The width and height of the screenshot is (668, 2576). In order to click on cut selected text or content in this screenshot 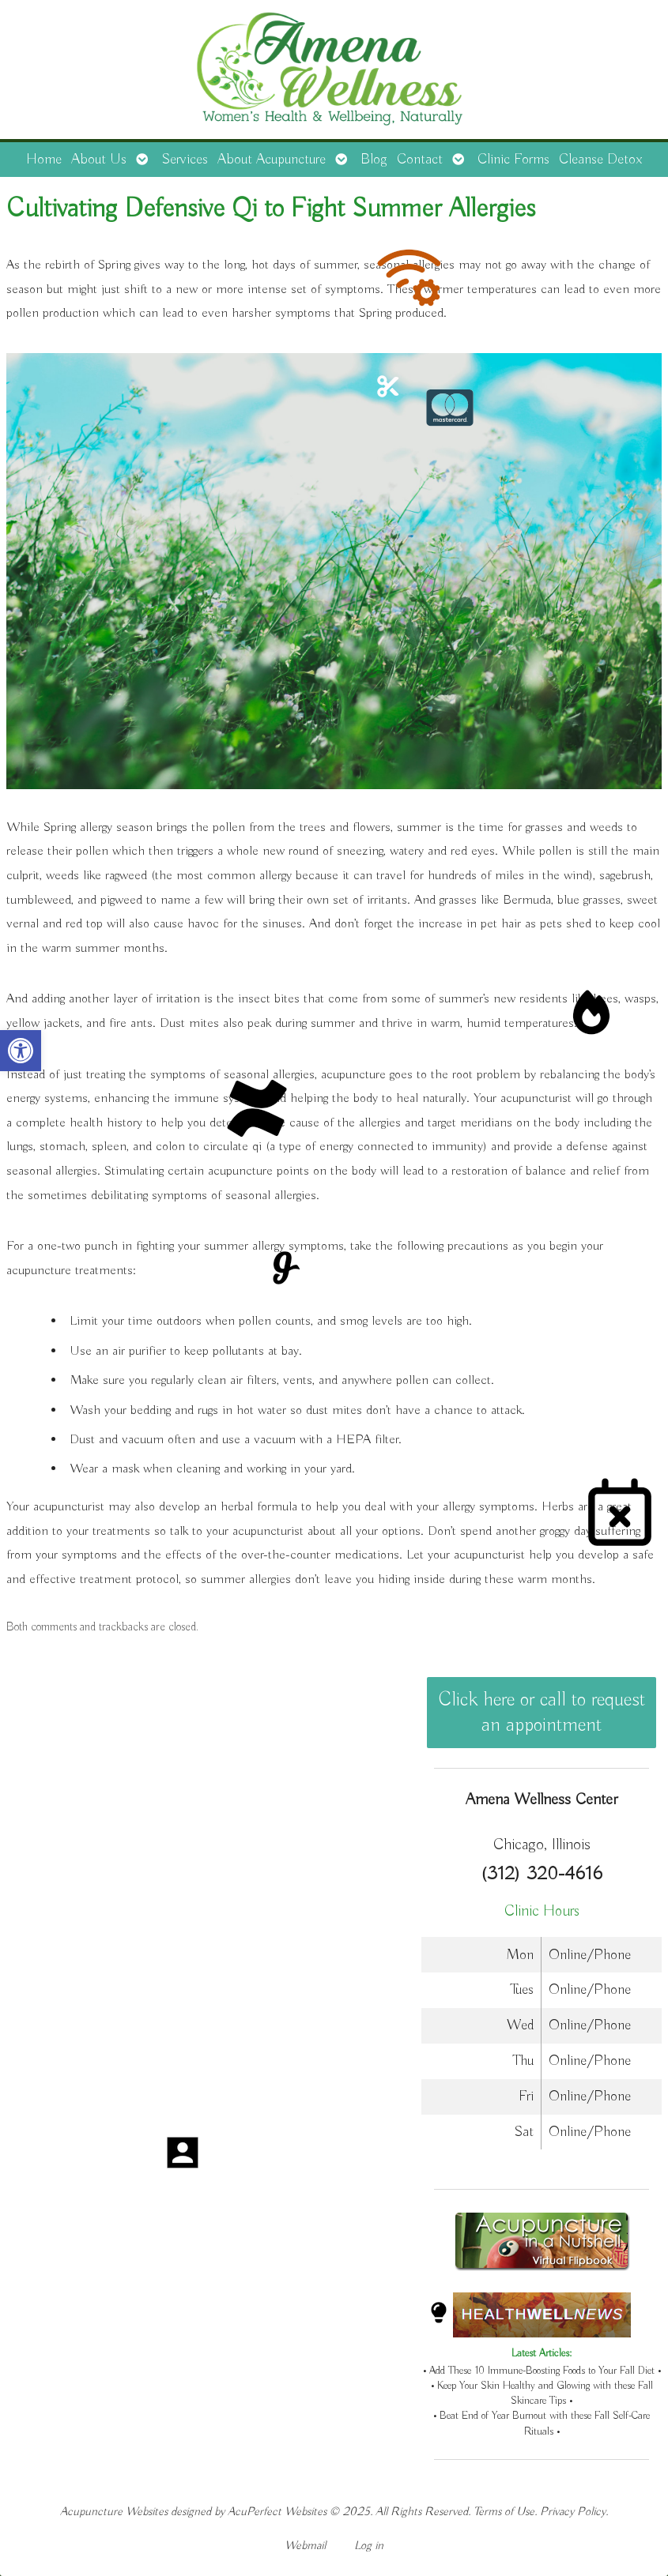, I will do `click(388, 386)`.